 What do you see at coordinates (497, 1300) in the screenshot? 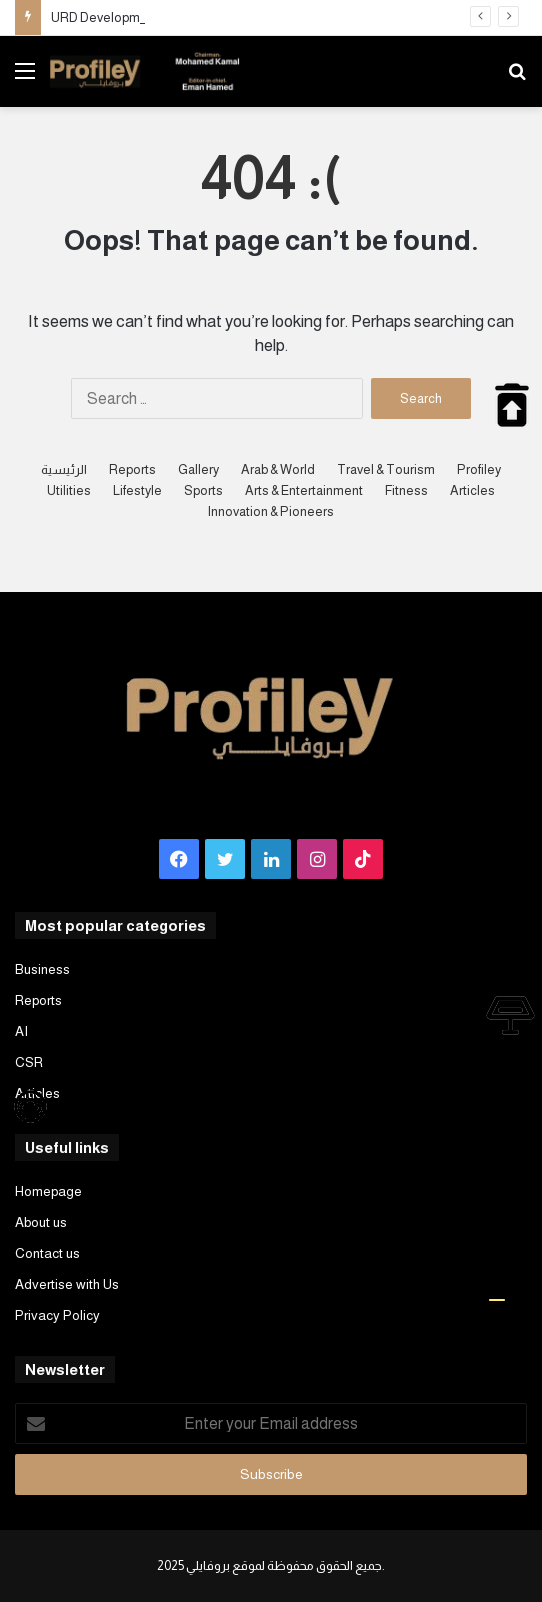
I see `decrease quantity or value` at bounding box center [497, 1300].